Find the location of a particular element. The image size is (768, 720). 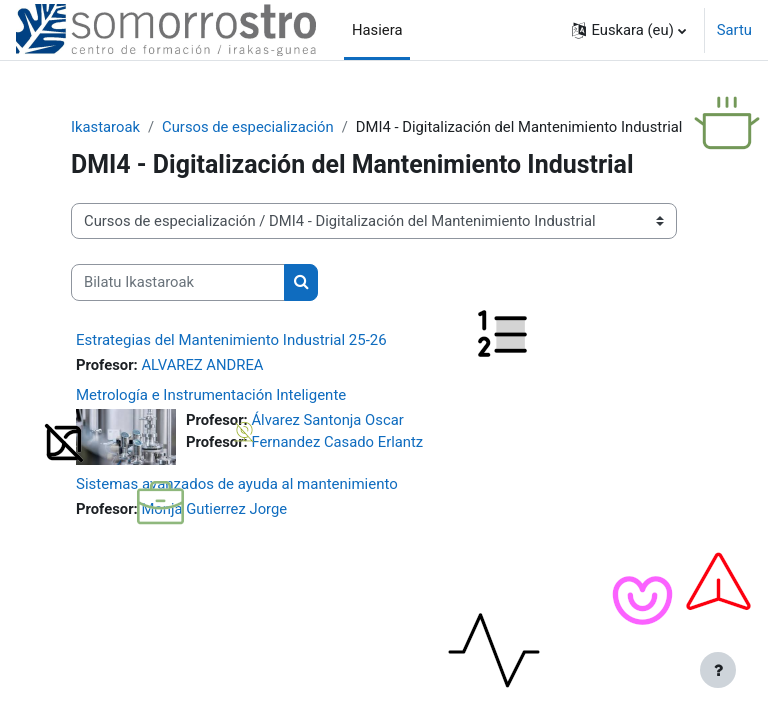

create a numbered list is located at coordinates (502, 334).